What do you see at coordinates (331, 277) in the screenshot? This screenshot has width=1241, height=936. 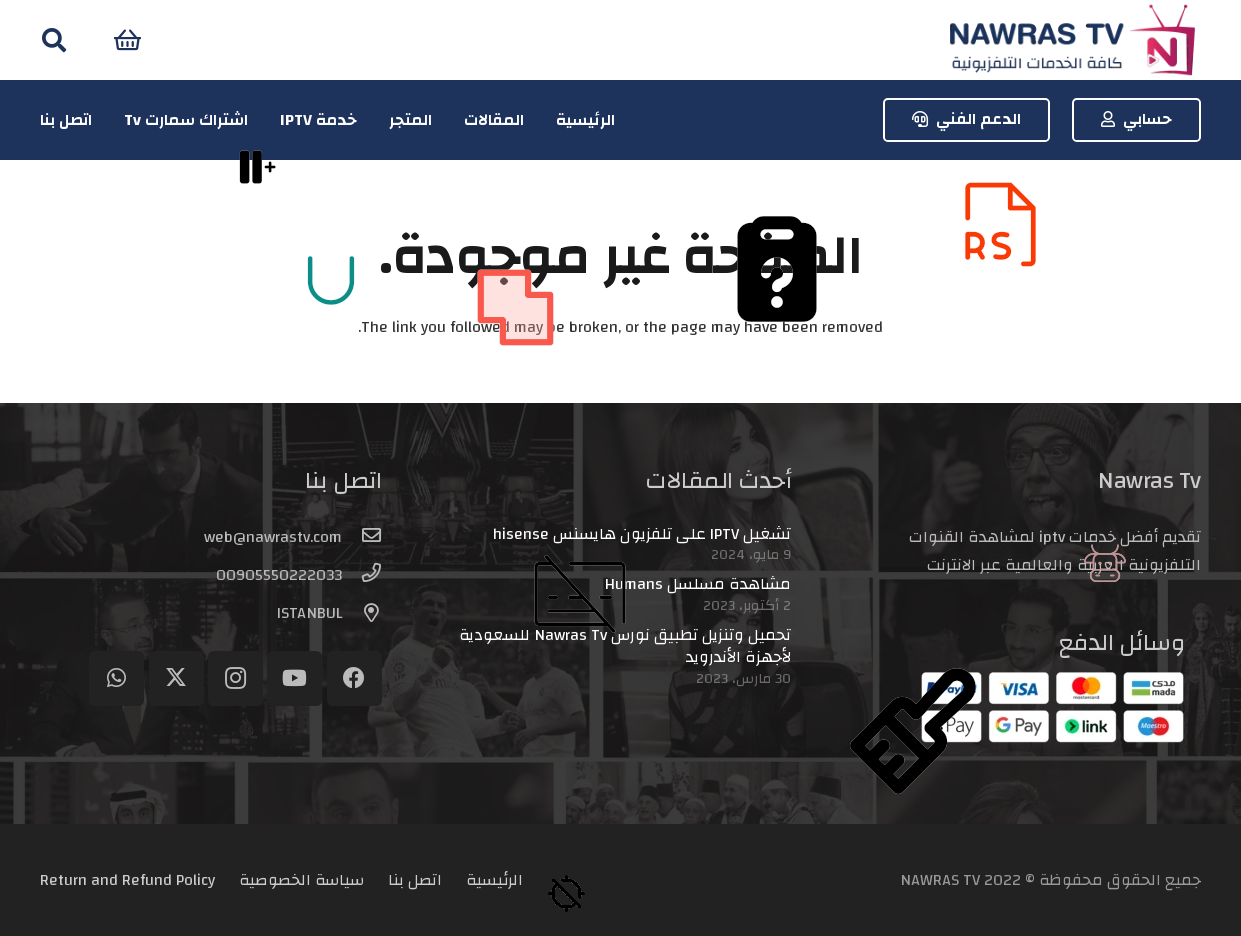 I see `combine or merge selected elements` at bounding box center [331, 277].